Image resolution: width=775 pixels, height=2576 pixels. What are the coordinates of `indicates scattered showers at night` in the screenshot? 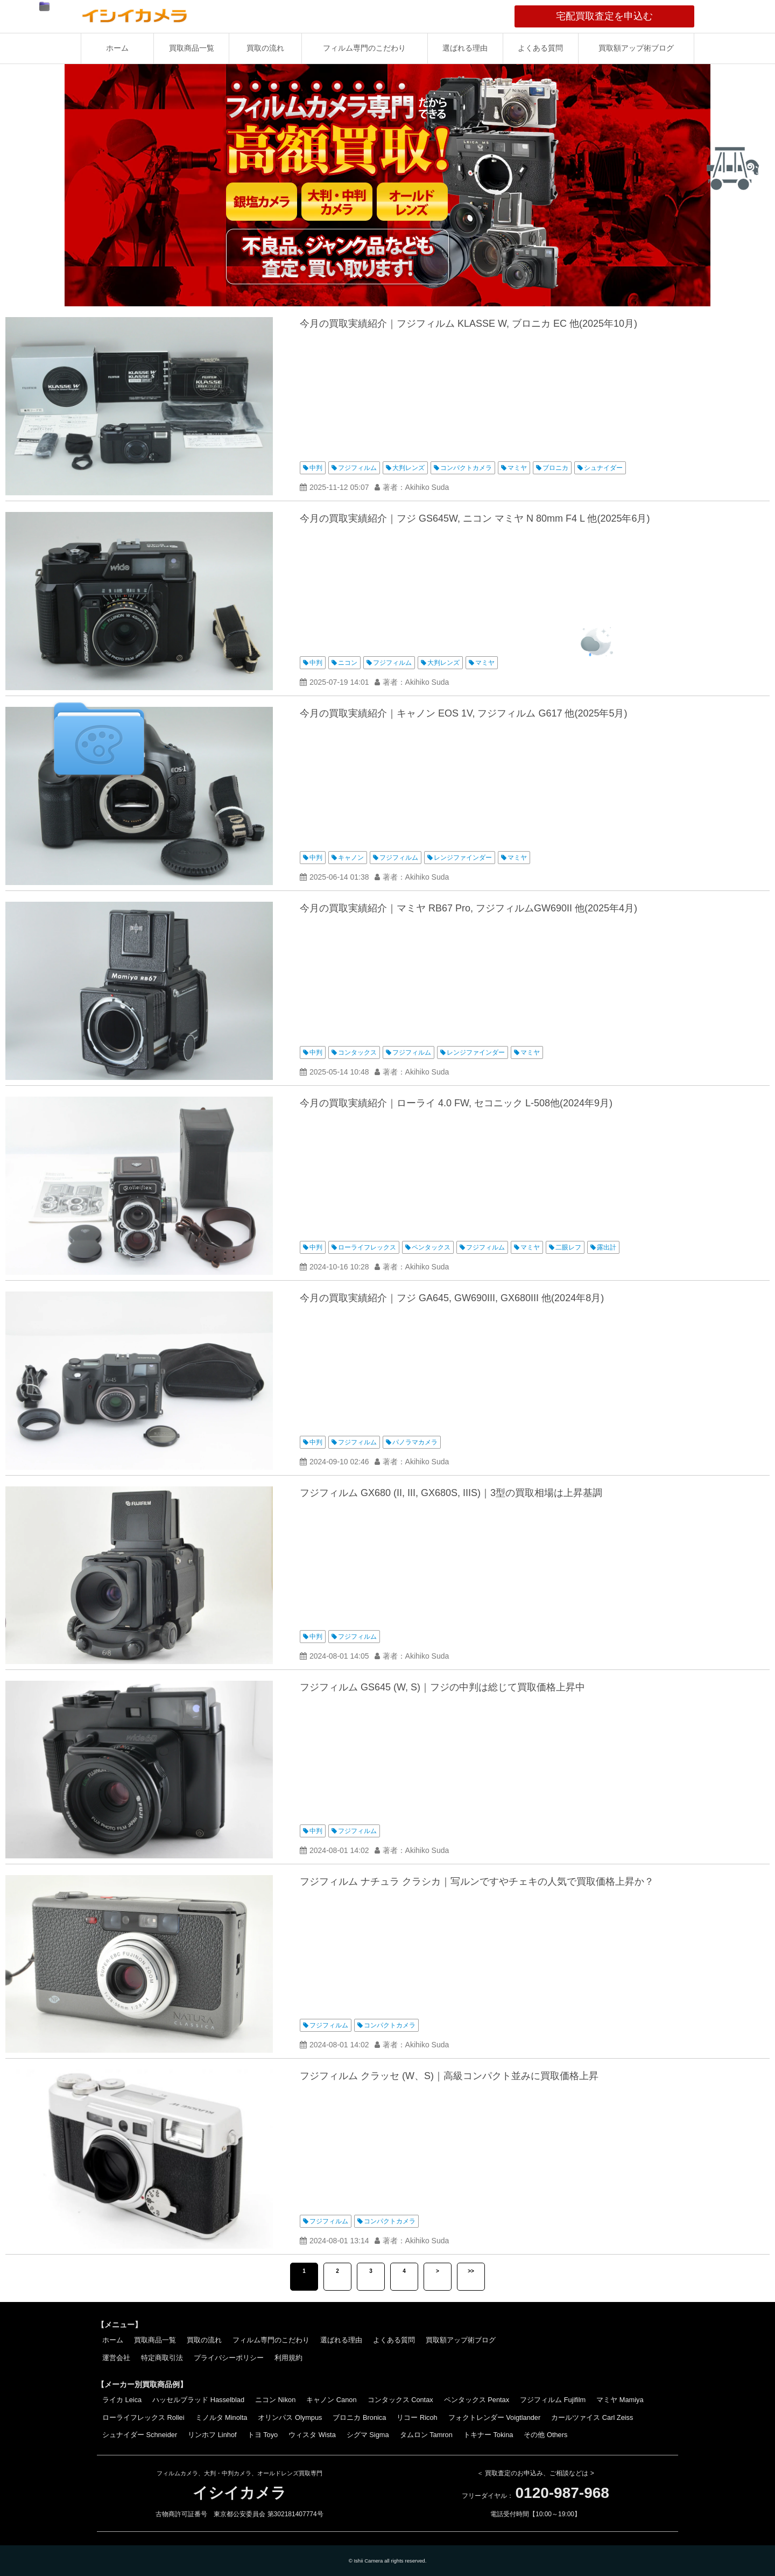 It's located at (597, 642).